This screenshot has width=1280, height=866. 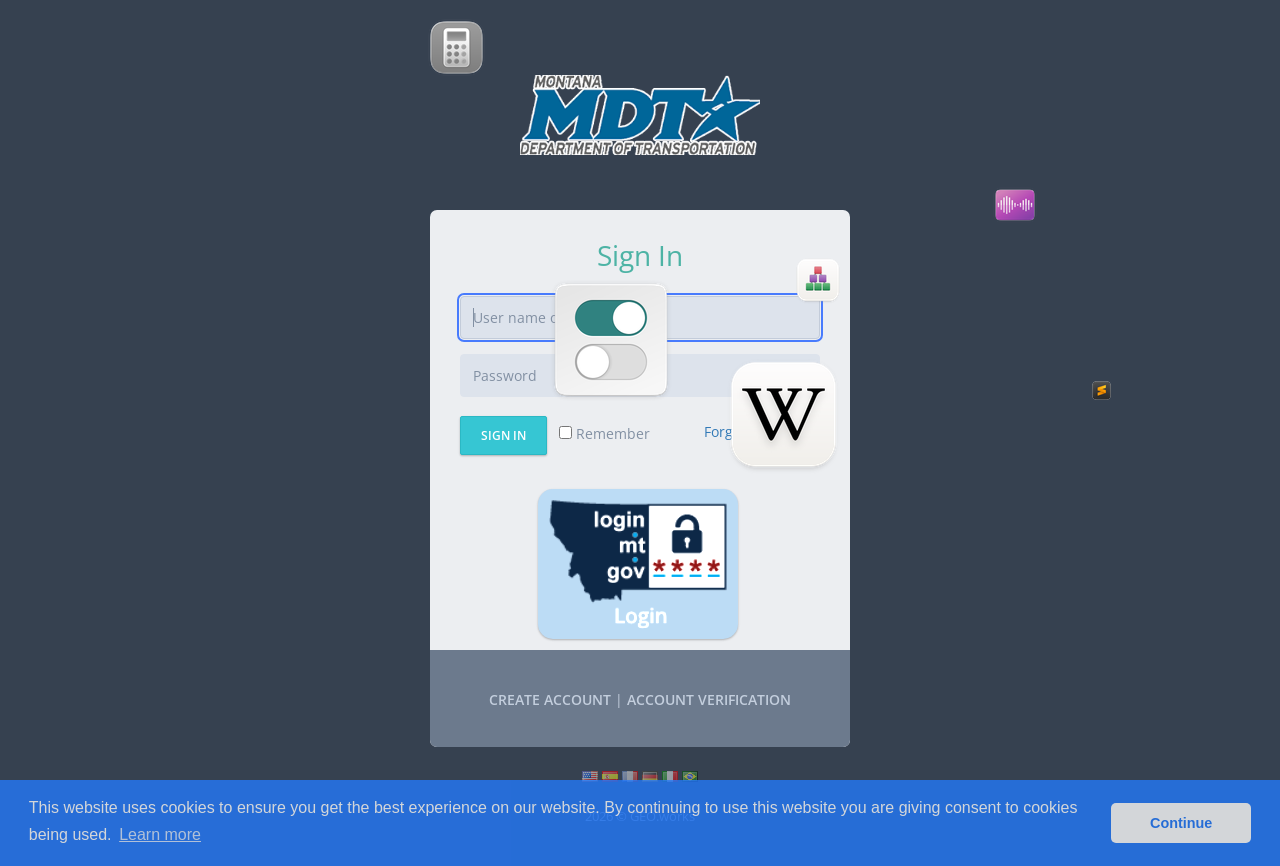 What do you see at coordinates (456, 47) in the screenshot?
I see `open the calculator app` at bounding box center [456, 47].